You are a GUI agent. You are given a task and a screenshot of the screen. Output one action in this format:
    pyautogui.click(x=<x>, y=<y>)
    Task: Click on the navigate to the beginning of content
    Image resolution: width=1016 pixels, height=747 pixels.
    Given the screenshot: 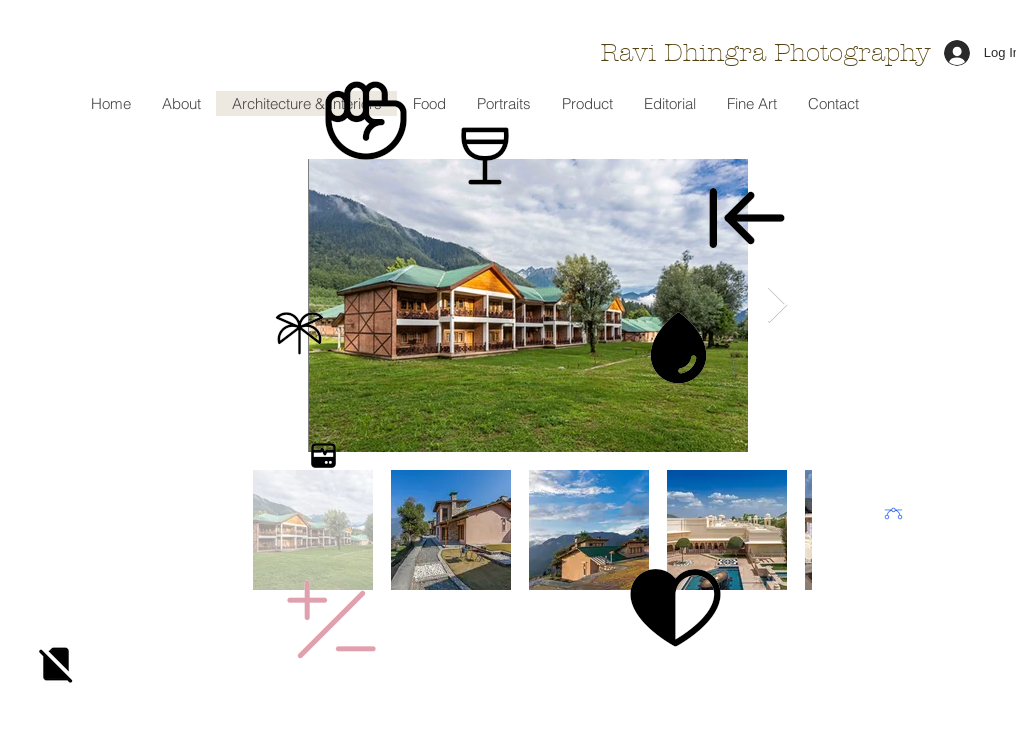 What is the action you would take?
    pyautogui.click(x=747, y=218)
    